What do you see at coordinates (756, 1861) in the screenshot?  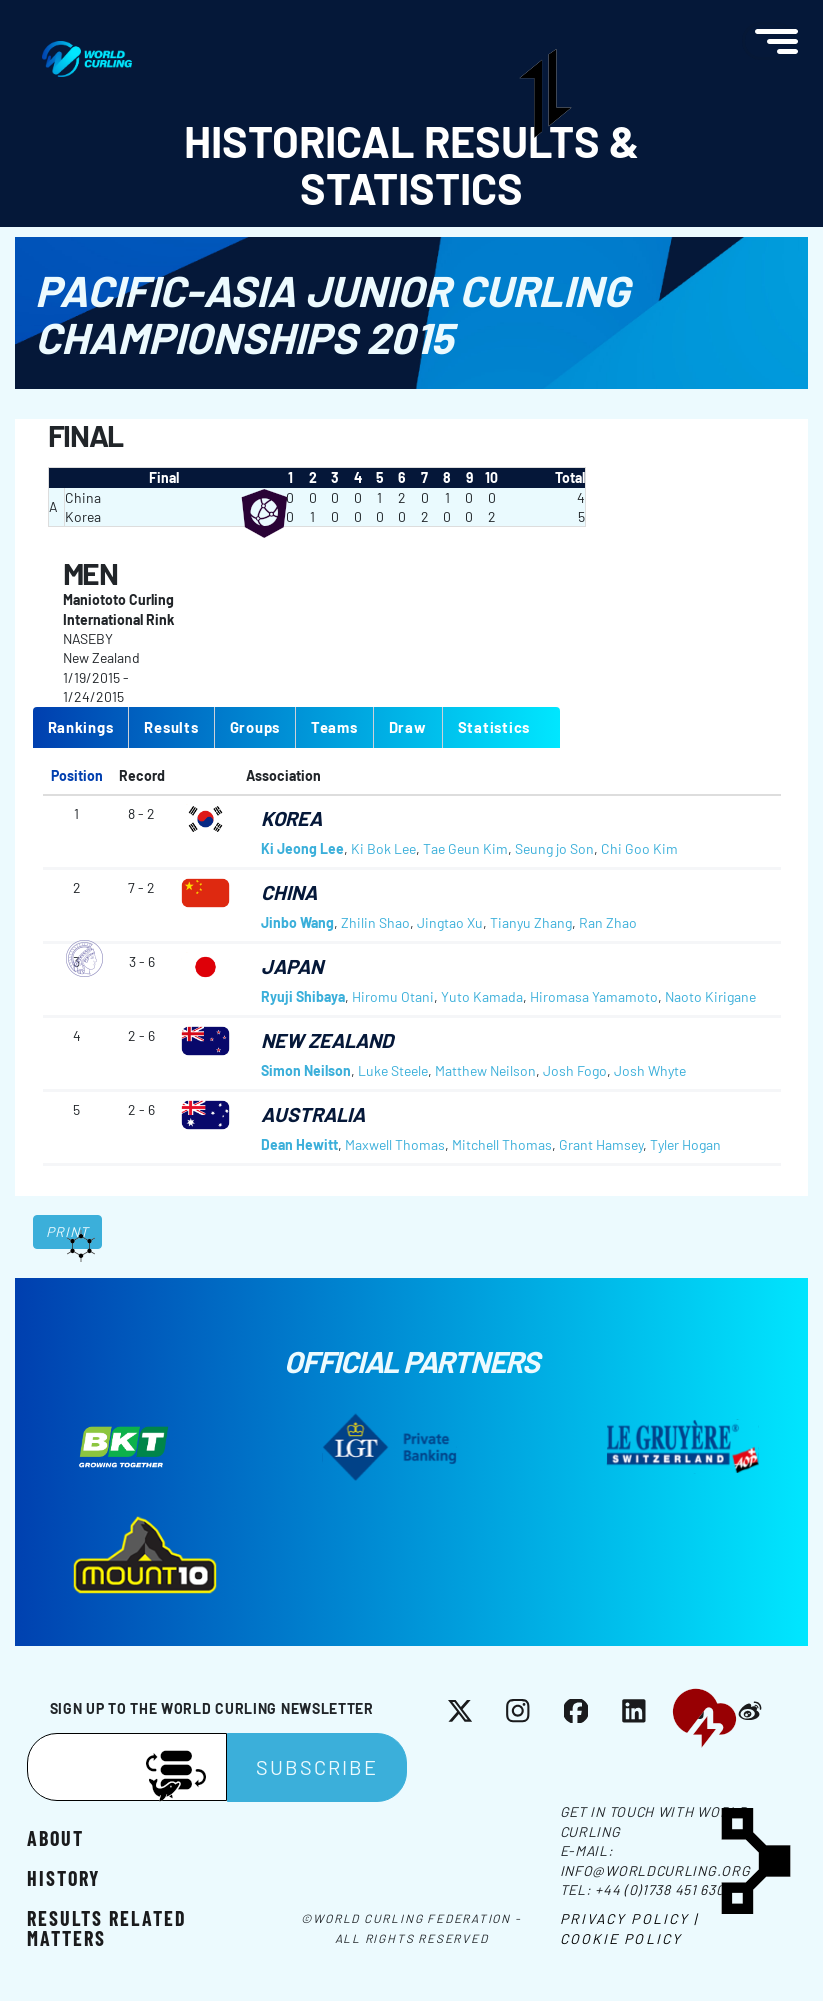 I see `puppet configuration management tool logo` at bounding box center [756, 1861].